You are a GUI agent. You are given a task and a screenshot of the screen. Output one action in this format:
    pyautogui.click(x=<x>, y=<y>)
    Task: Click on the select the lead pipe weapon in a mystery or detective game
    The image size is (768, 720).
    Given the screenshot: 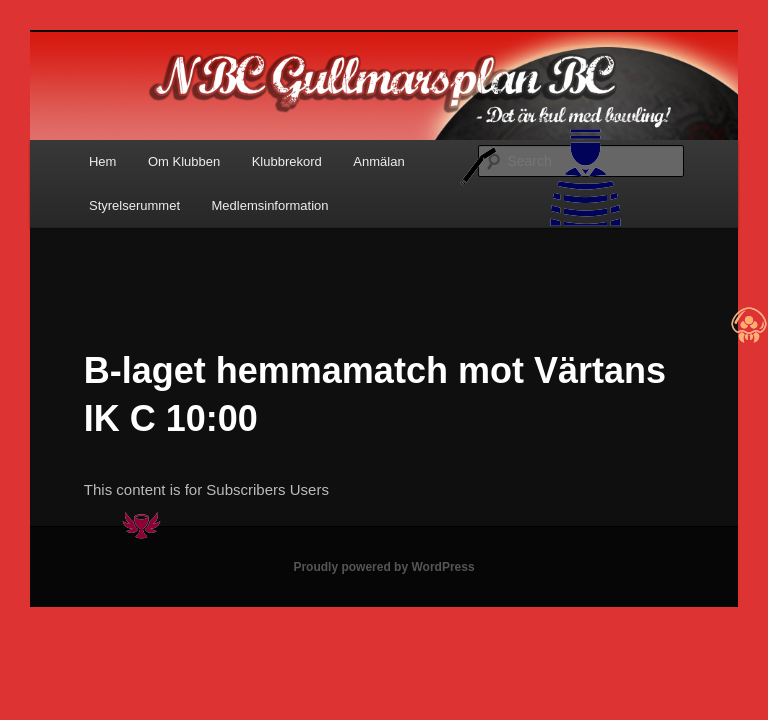 What is the action you would take?
    pyautogui.click(x=478, y=166)
    